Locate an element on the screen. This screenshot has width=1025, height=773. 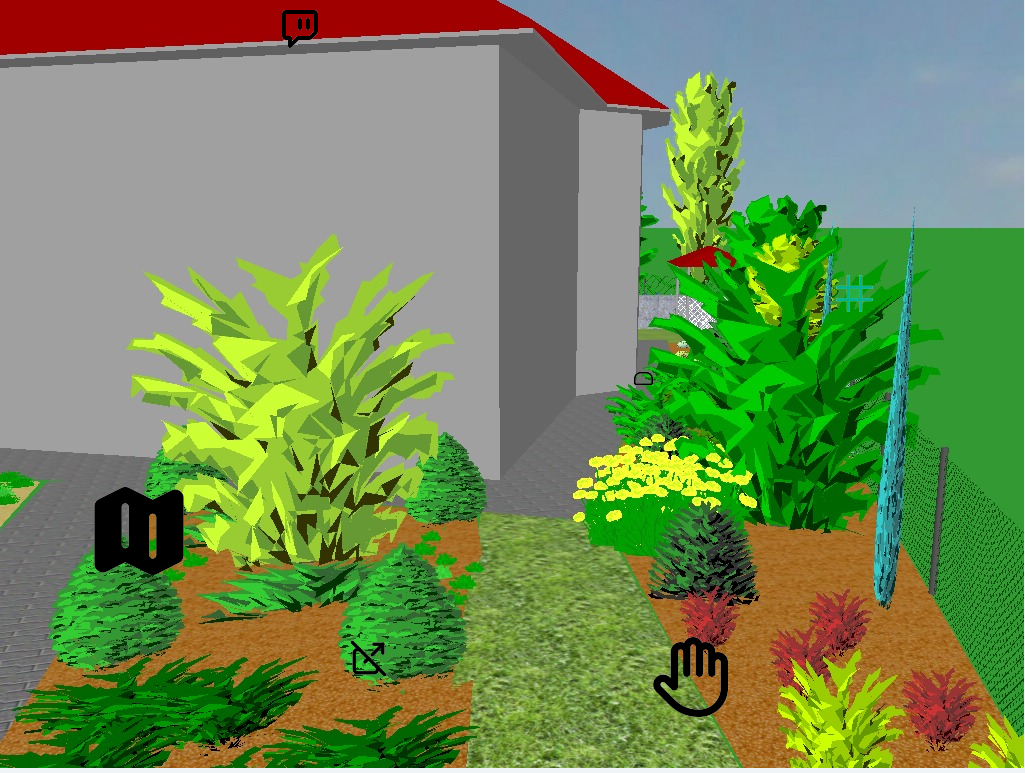
stop or pause an action is located at coordinates (693, 677).